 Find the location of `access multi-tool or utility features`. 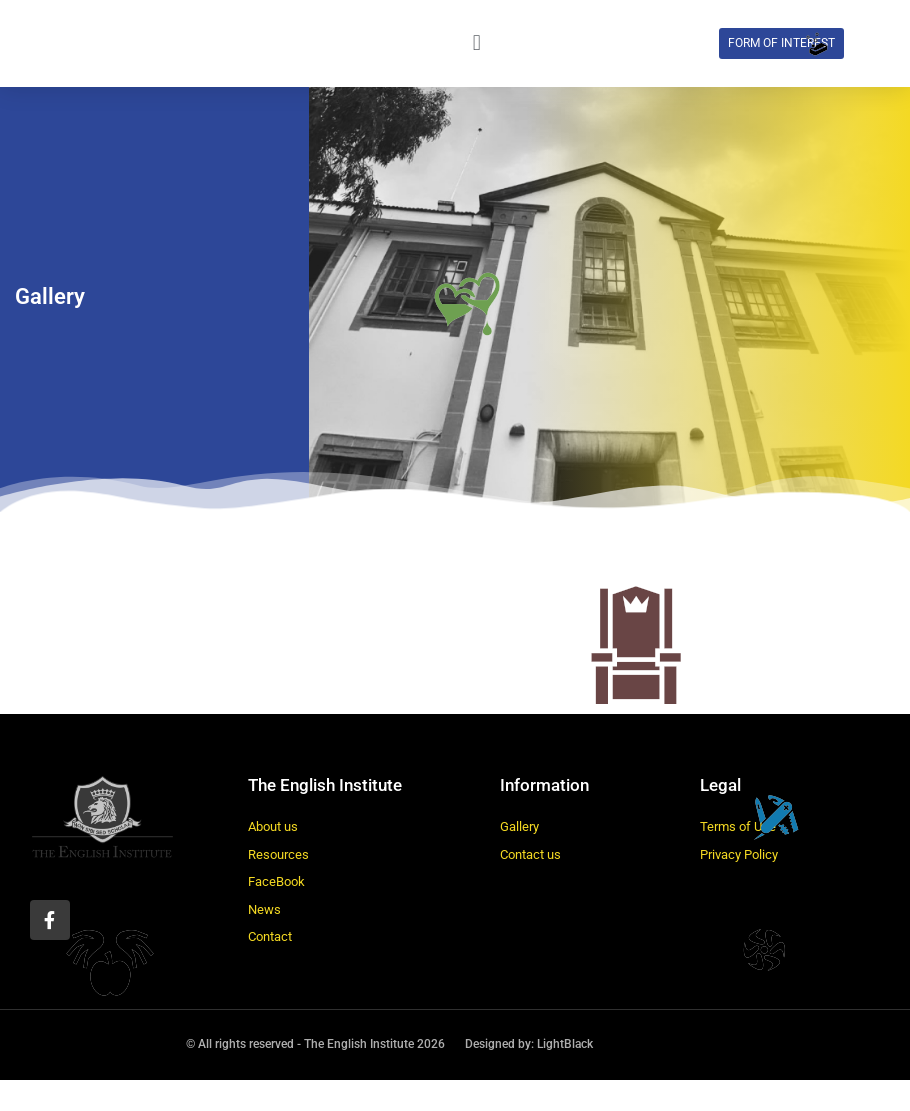

access multi-tool or utility features is located at coordinates (776, 817).